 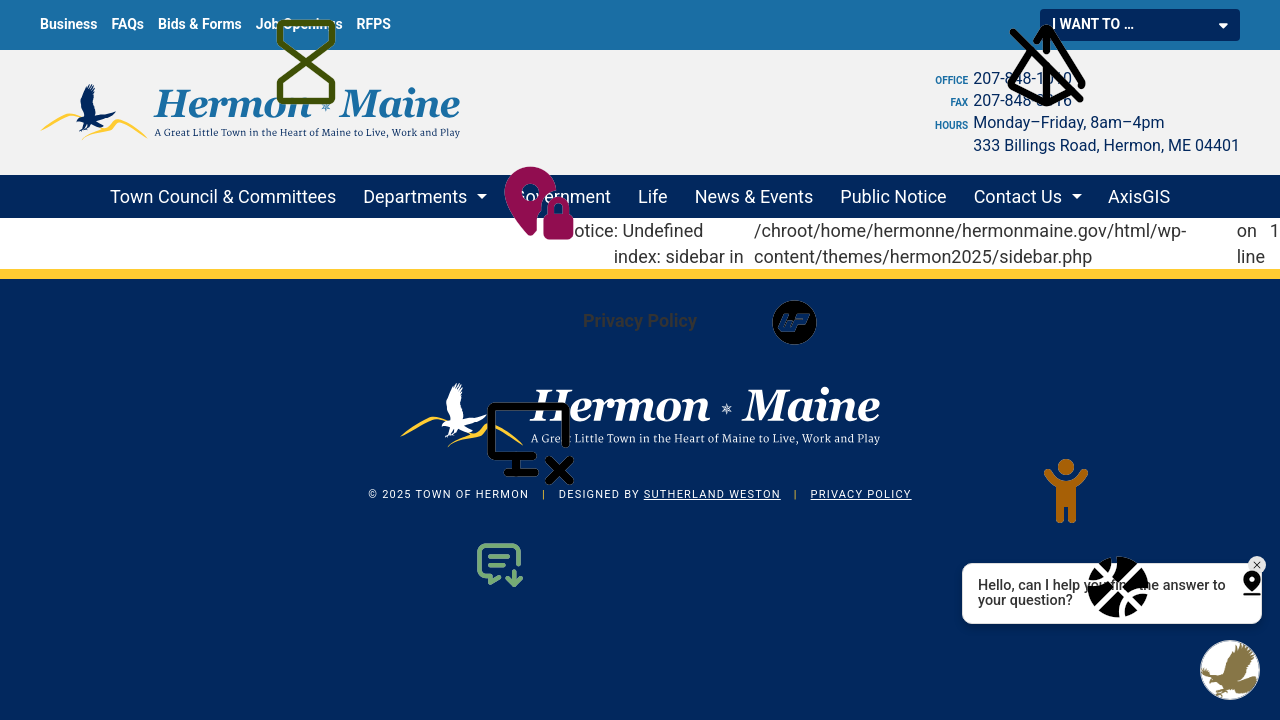 I want to click on rendact brand logo, so click(x=794, y=322).